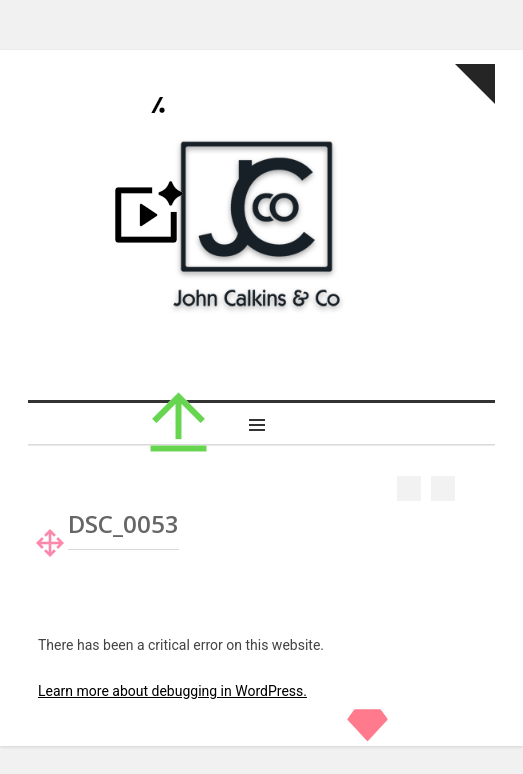 The width and height of the screenshot is (523, 774). Describe the element at coordinates (367, 724) in the screenshot. I see `indicates VIP or premium membership status` at that location.